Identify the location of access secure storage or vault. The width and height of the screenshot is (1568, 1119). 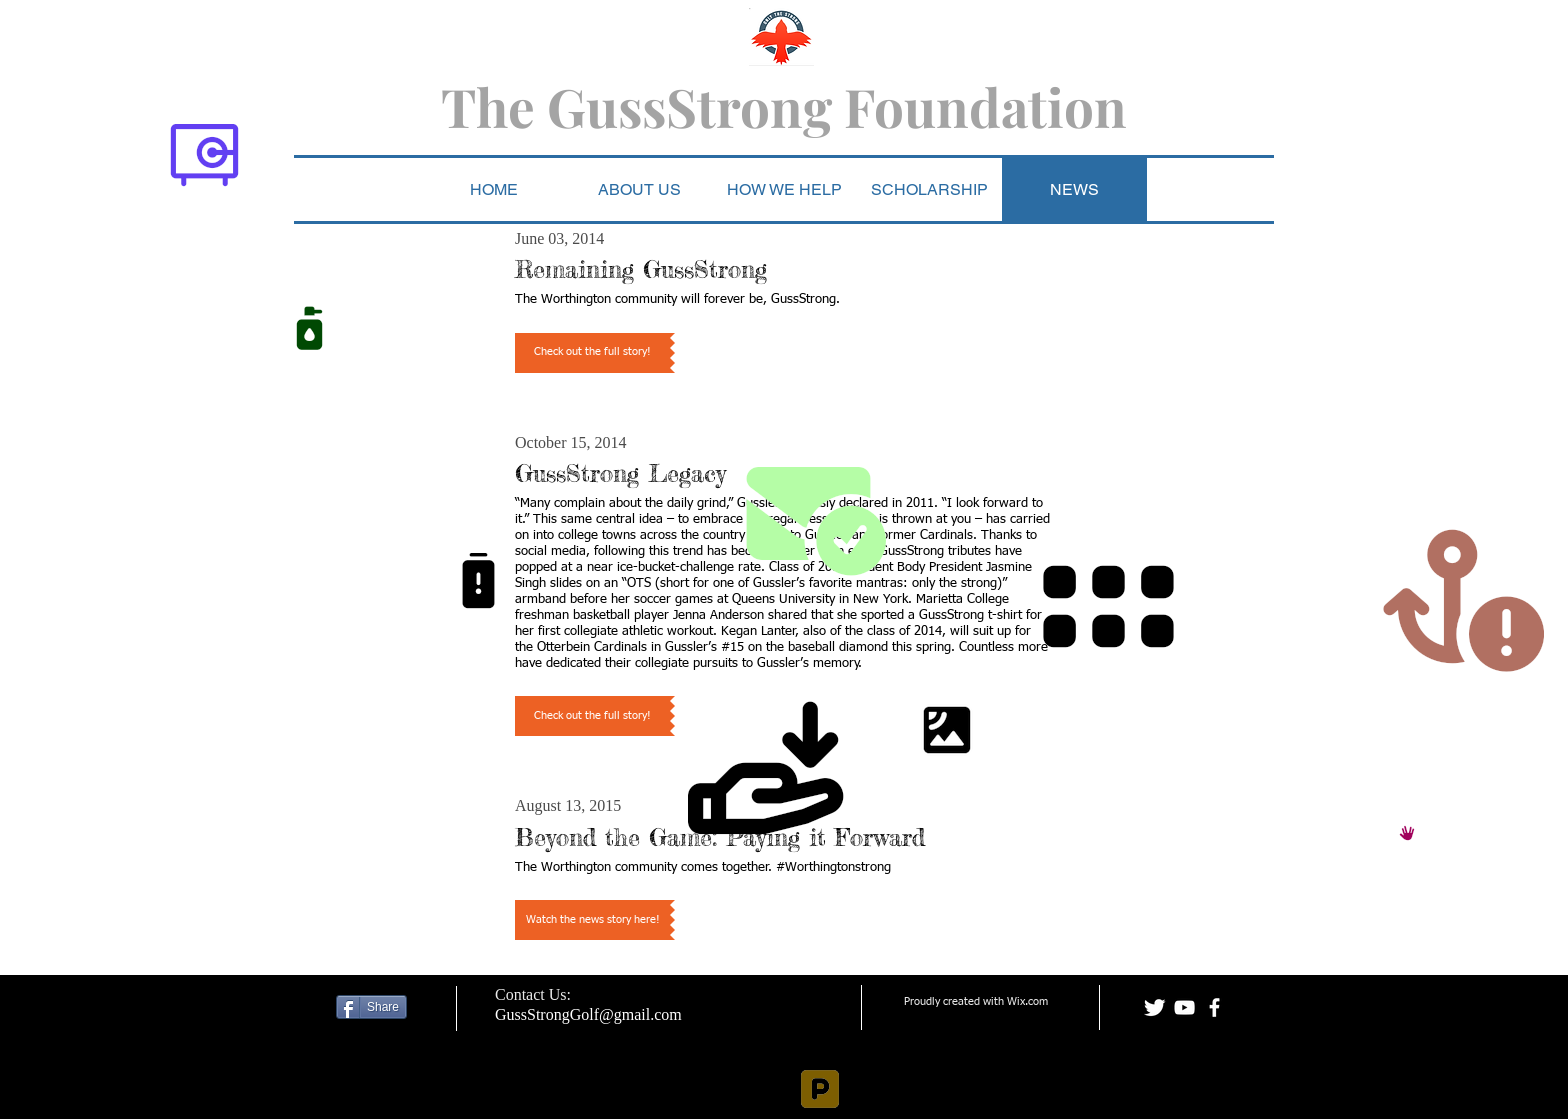
(204, 152).